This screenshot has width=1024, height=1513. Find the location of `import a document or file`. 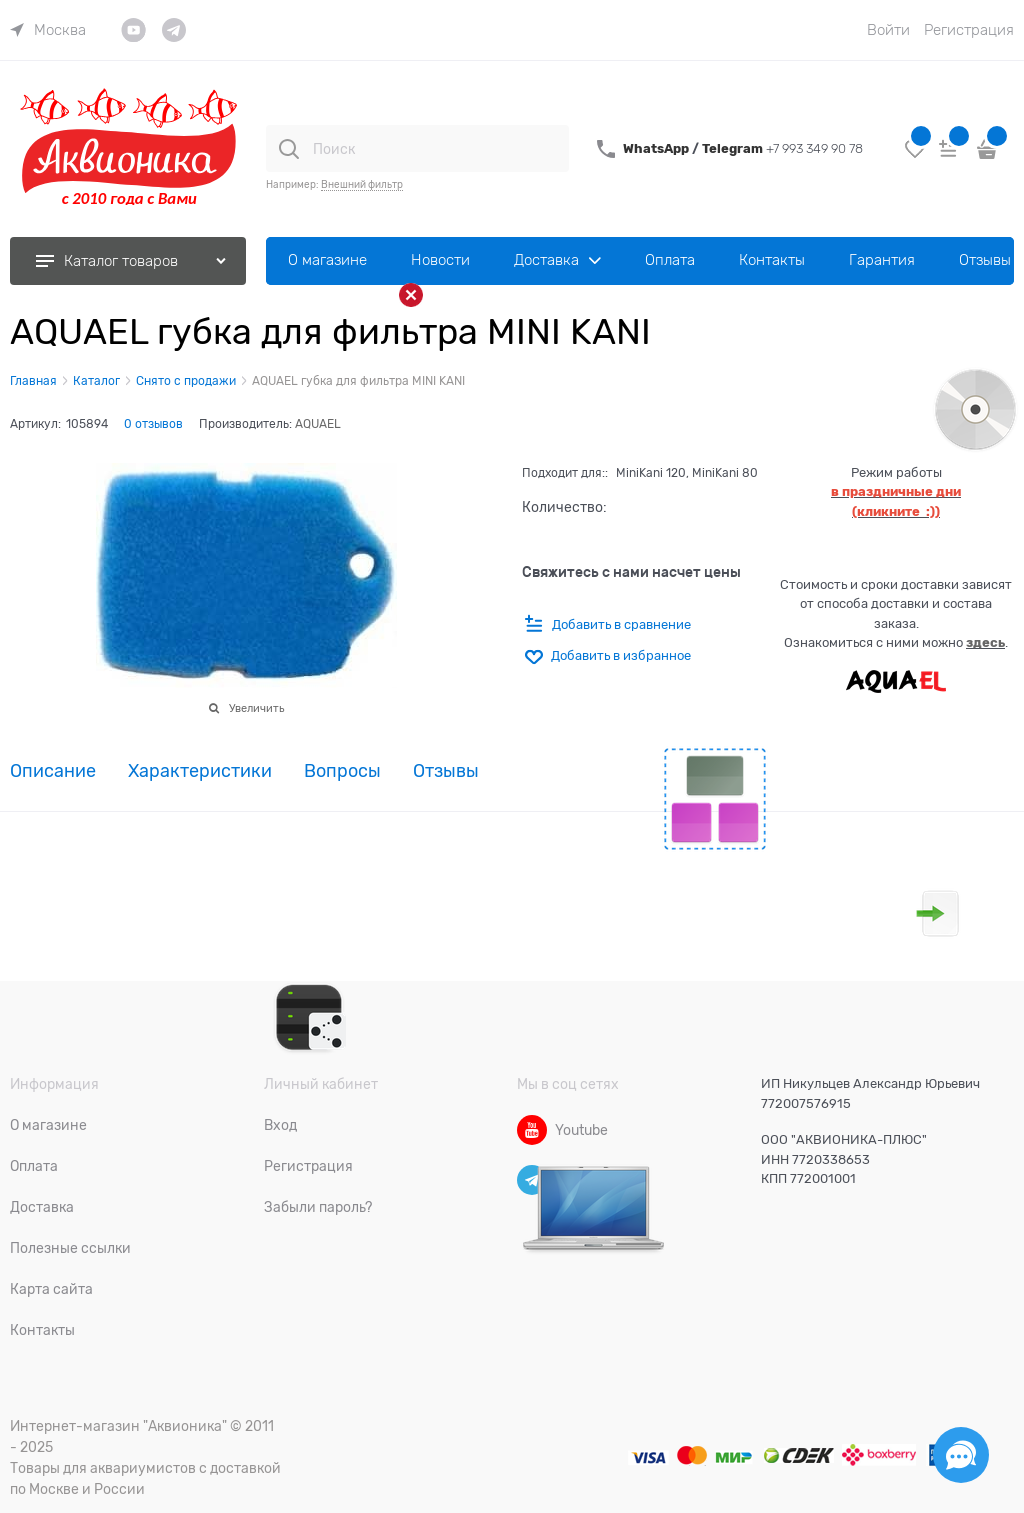

import a document or file is located at coordinates (940, 913).